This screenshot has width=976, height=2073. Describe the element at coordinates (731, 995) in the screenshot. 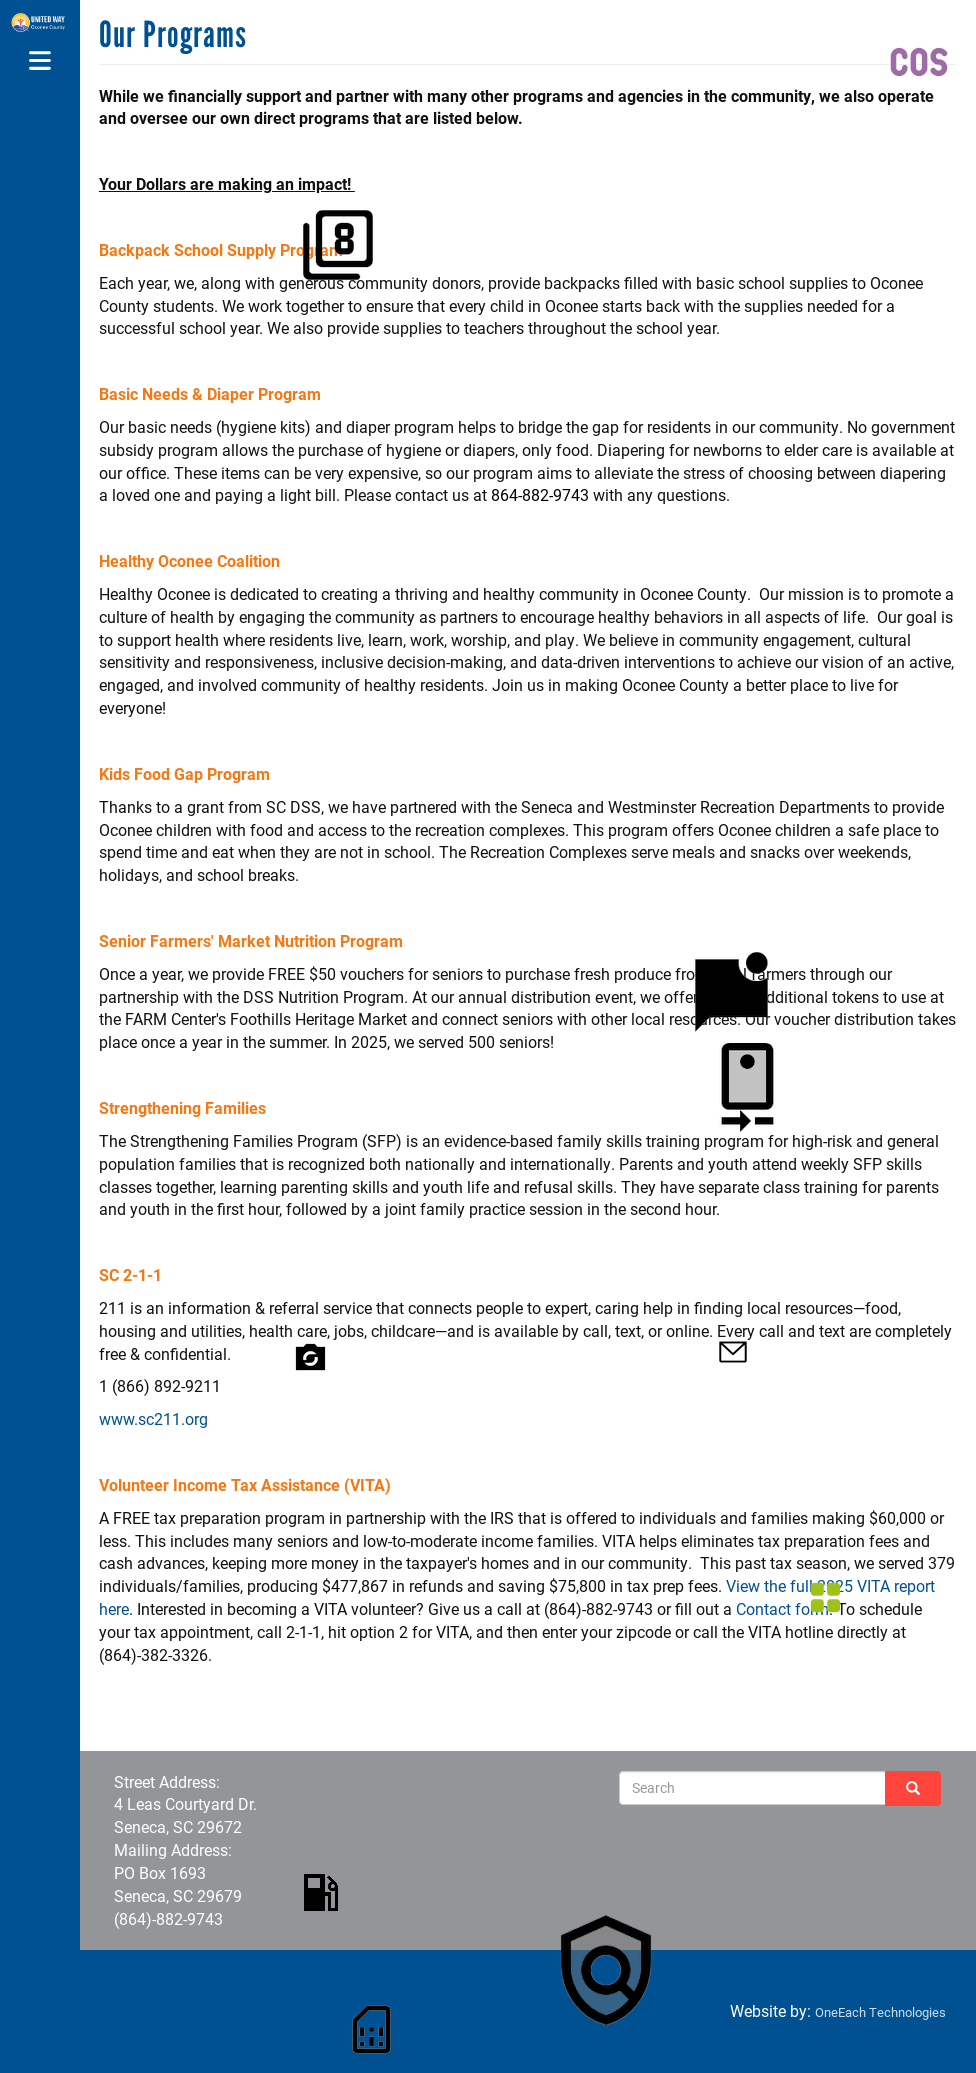

I see `indicates unread messages in chat` at that location.